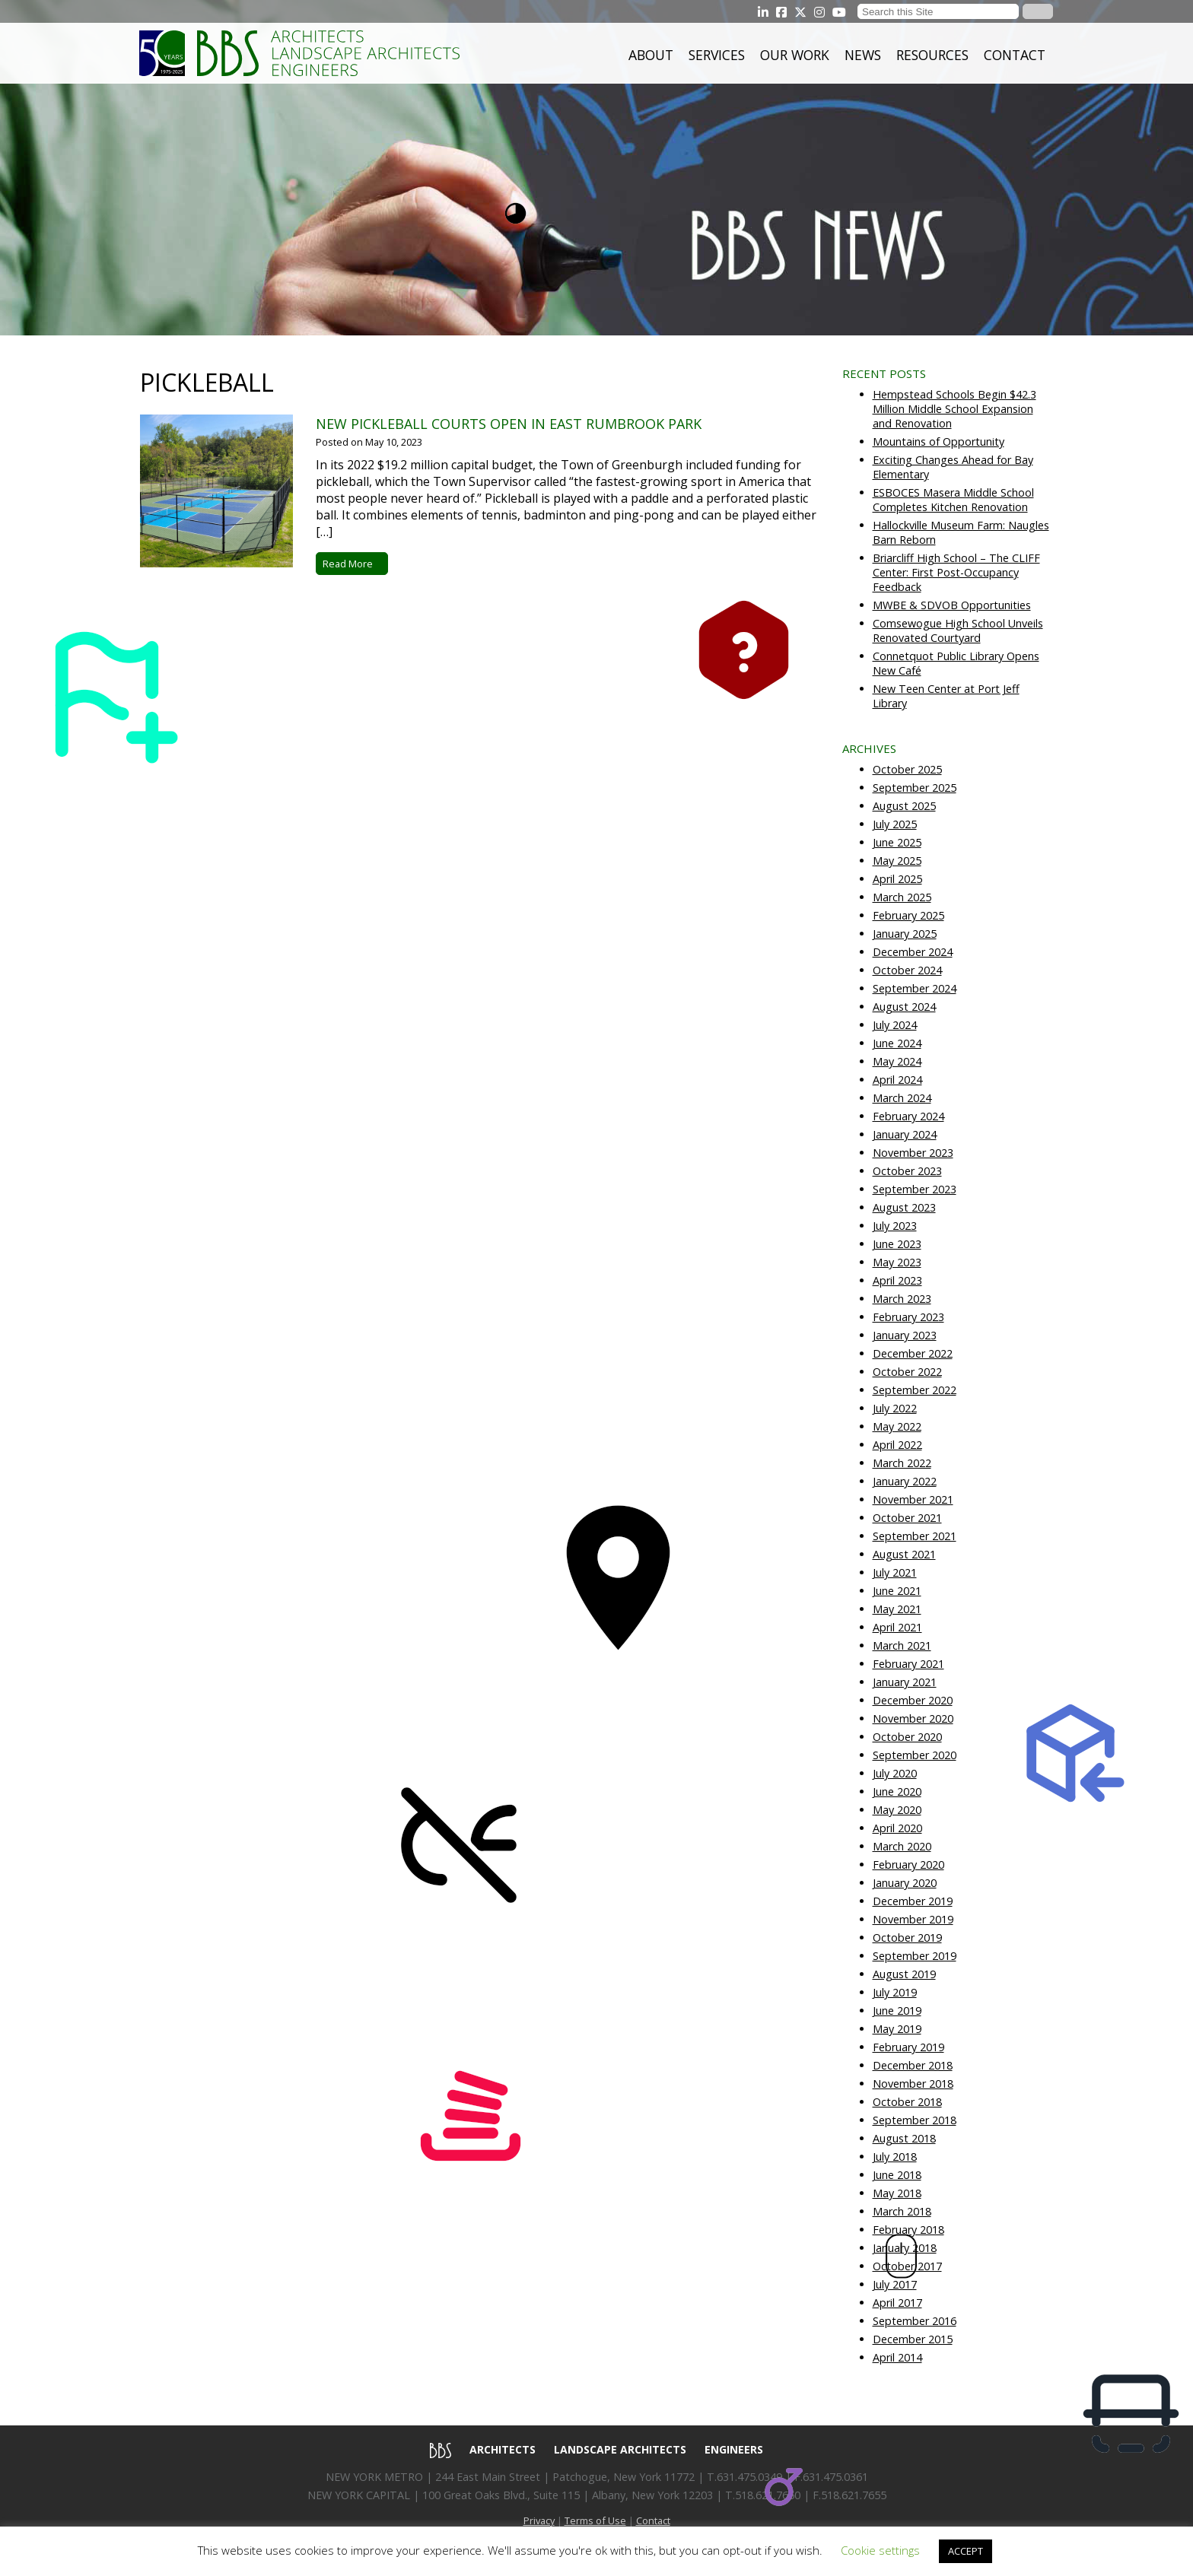 The width and height of the screenshot is (1193, 2576). I want to click on visit stack overflow for developer support, so click(470, 2111).